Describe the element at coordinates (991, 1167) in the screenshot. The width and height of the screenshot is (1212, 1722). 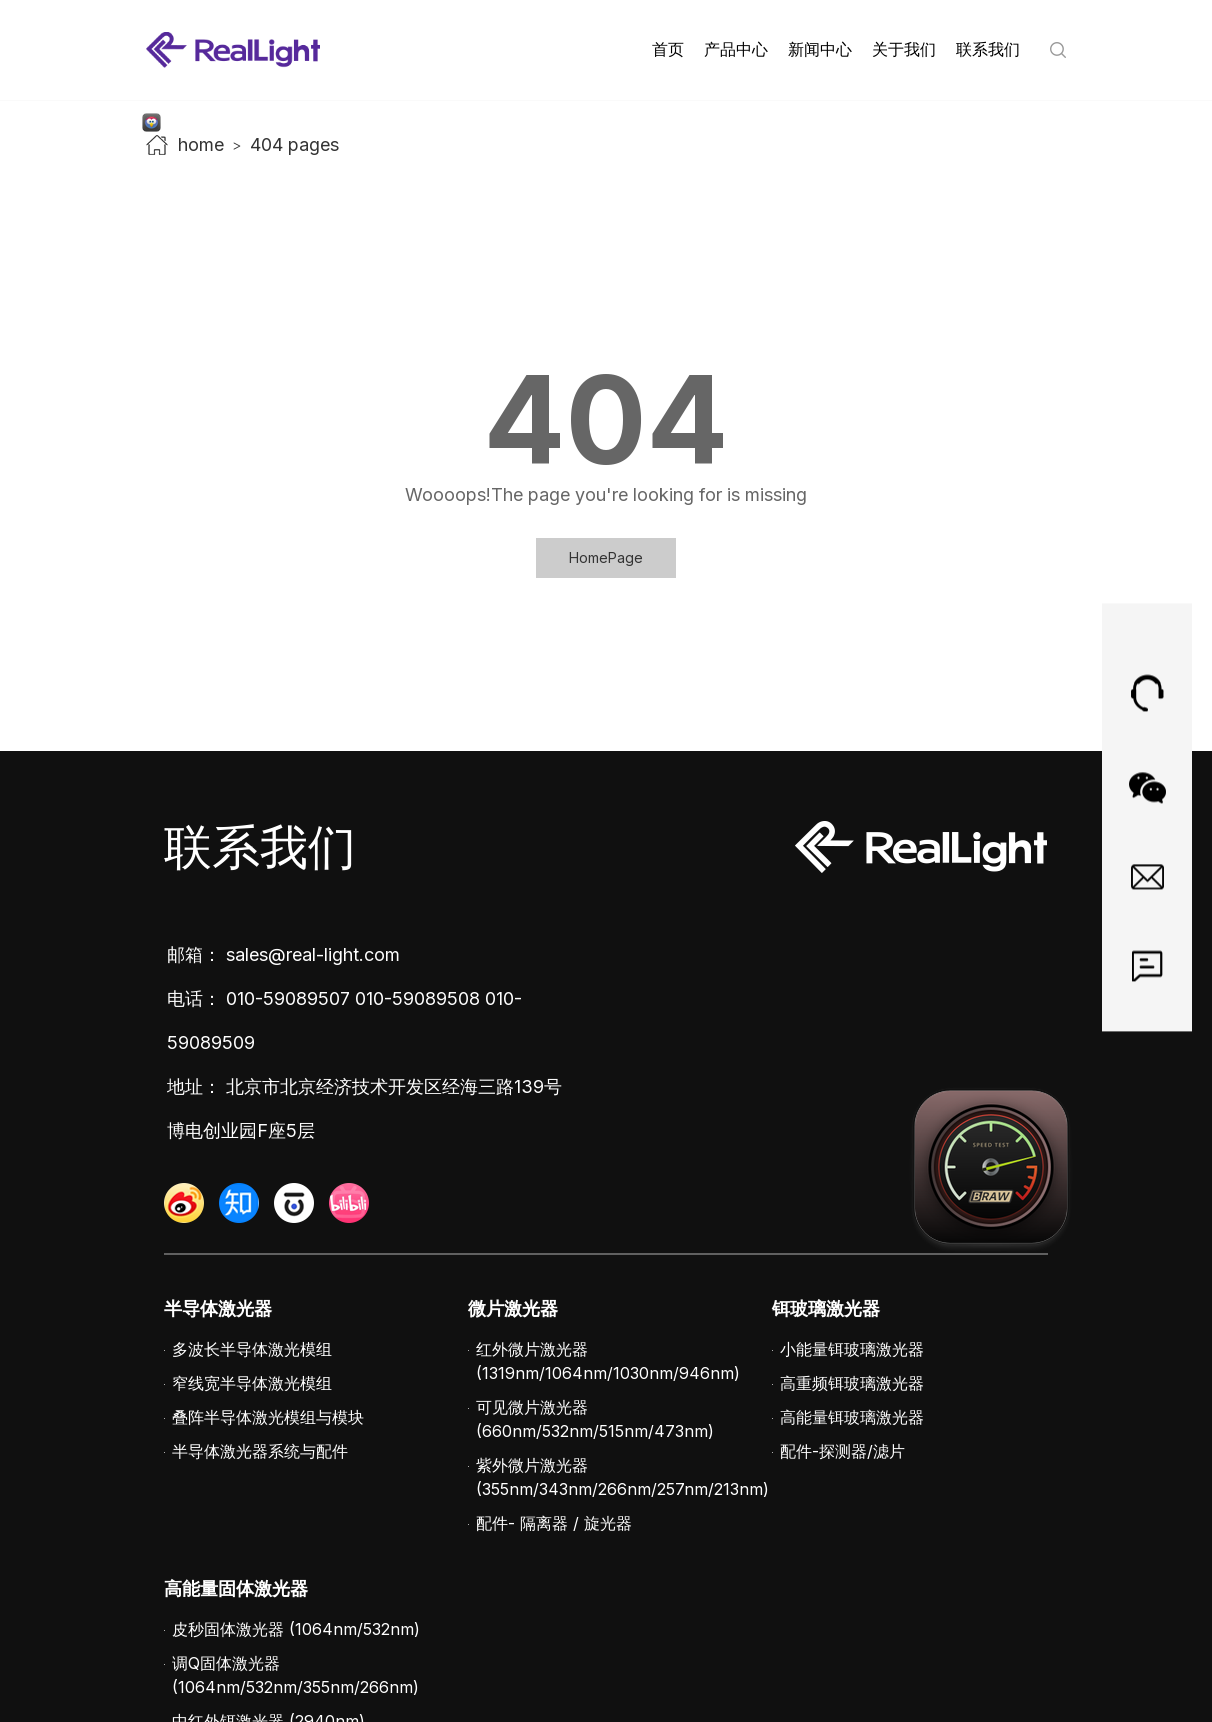
I see `launch blackmagic raw speed test application` at that location.